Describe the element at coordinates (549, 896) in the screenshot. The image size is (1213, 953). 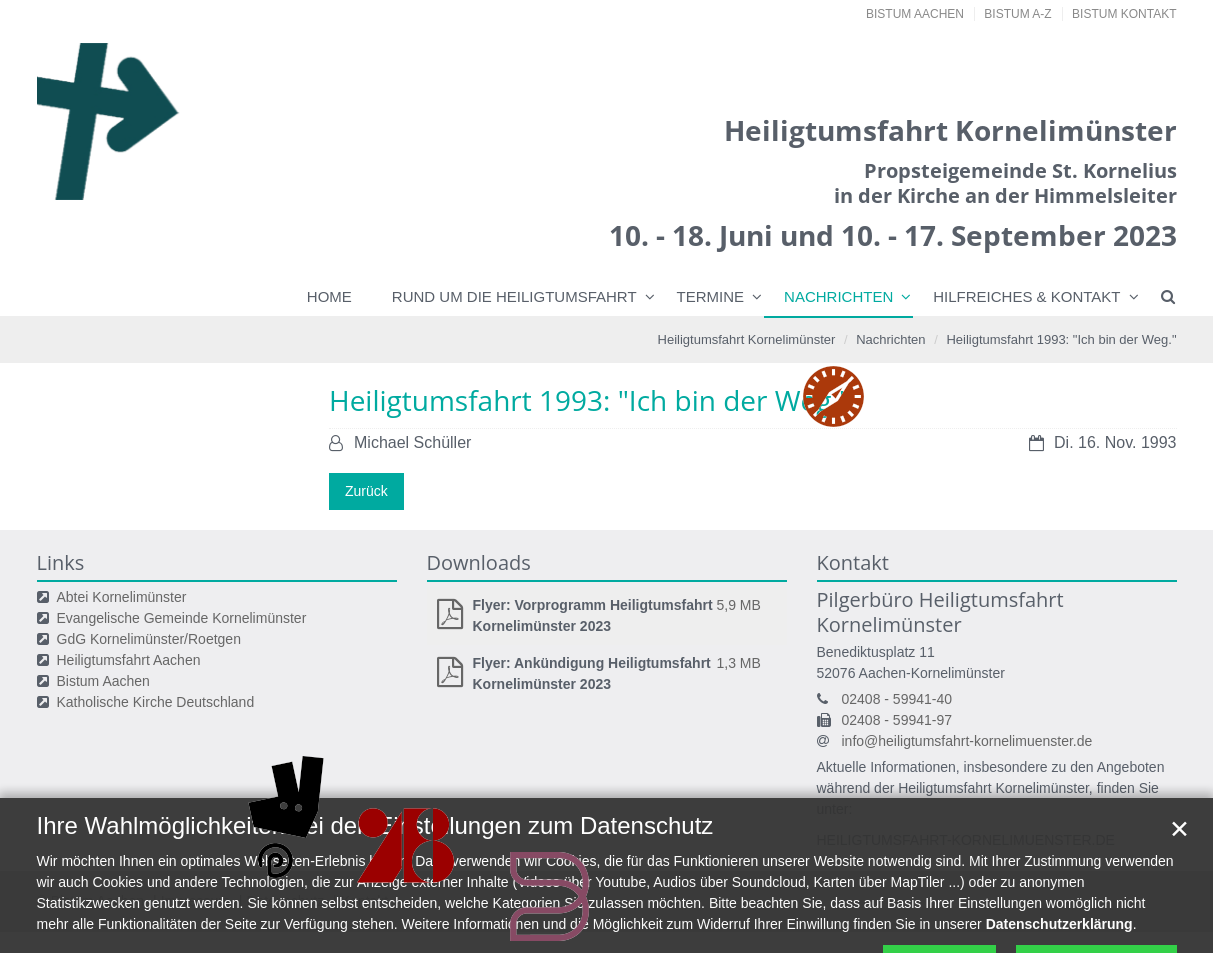
I see `bluesound brand logo` at that location.